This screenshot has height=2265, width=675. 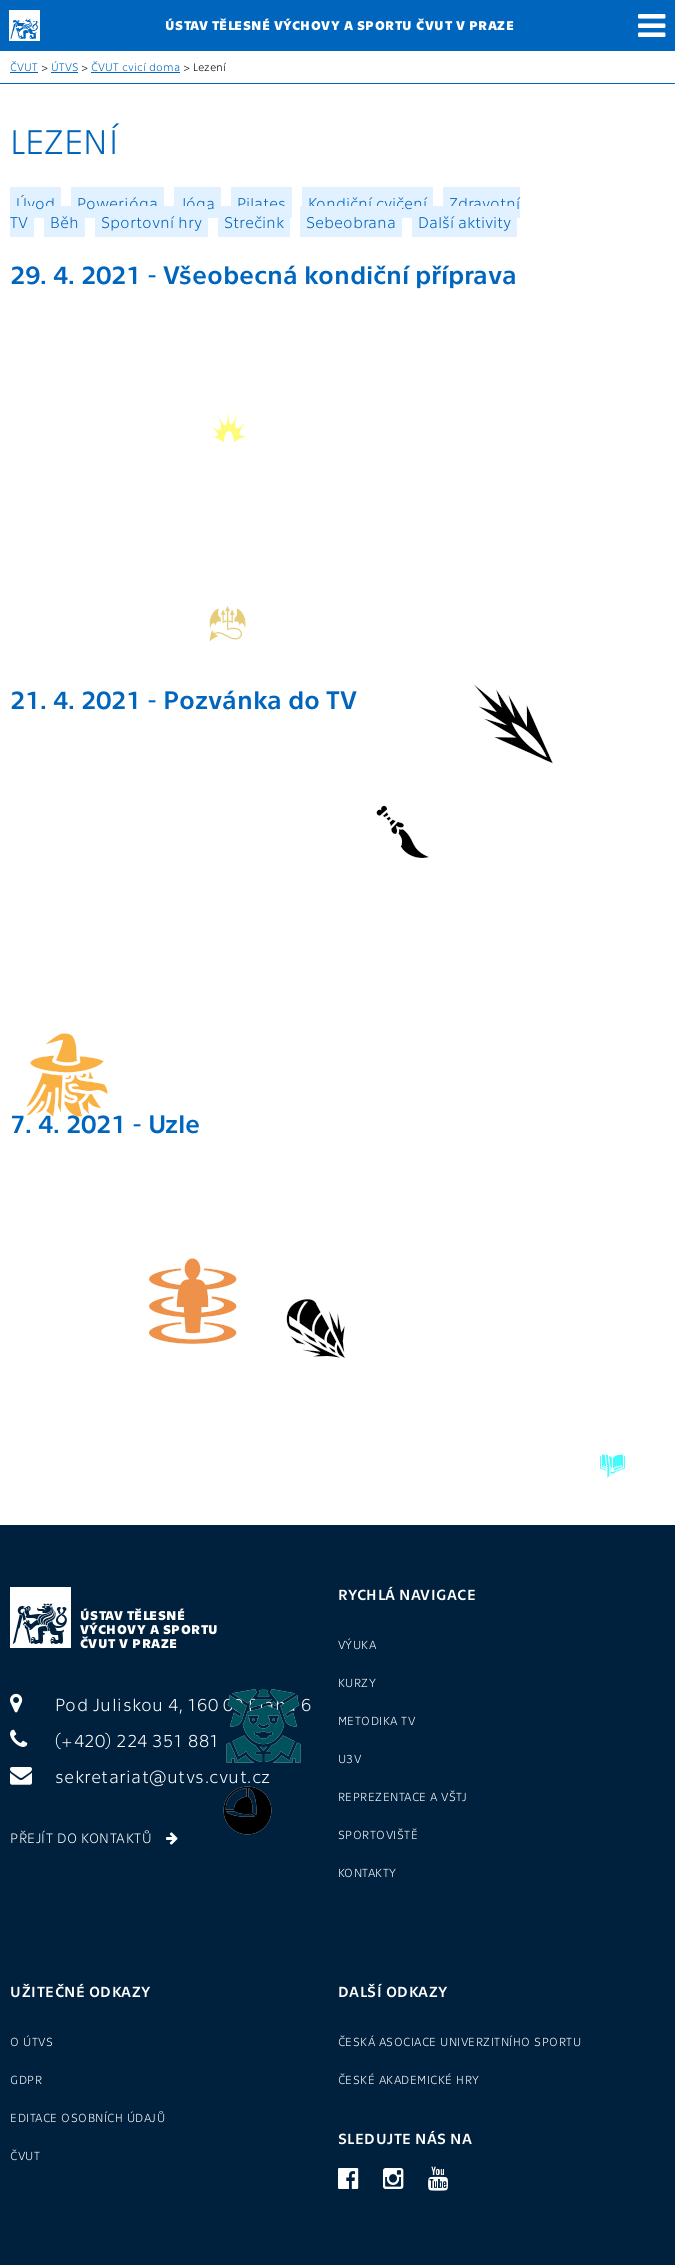 I want to click on save current page as a bookmark, so click(x=612, y=1465).